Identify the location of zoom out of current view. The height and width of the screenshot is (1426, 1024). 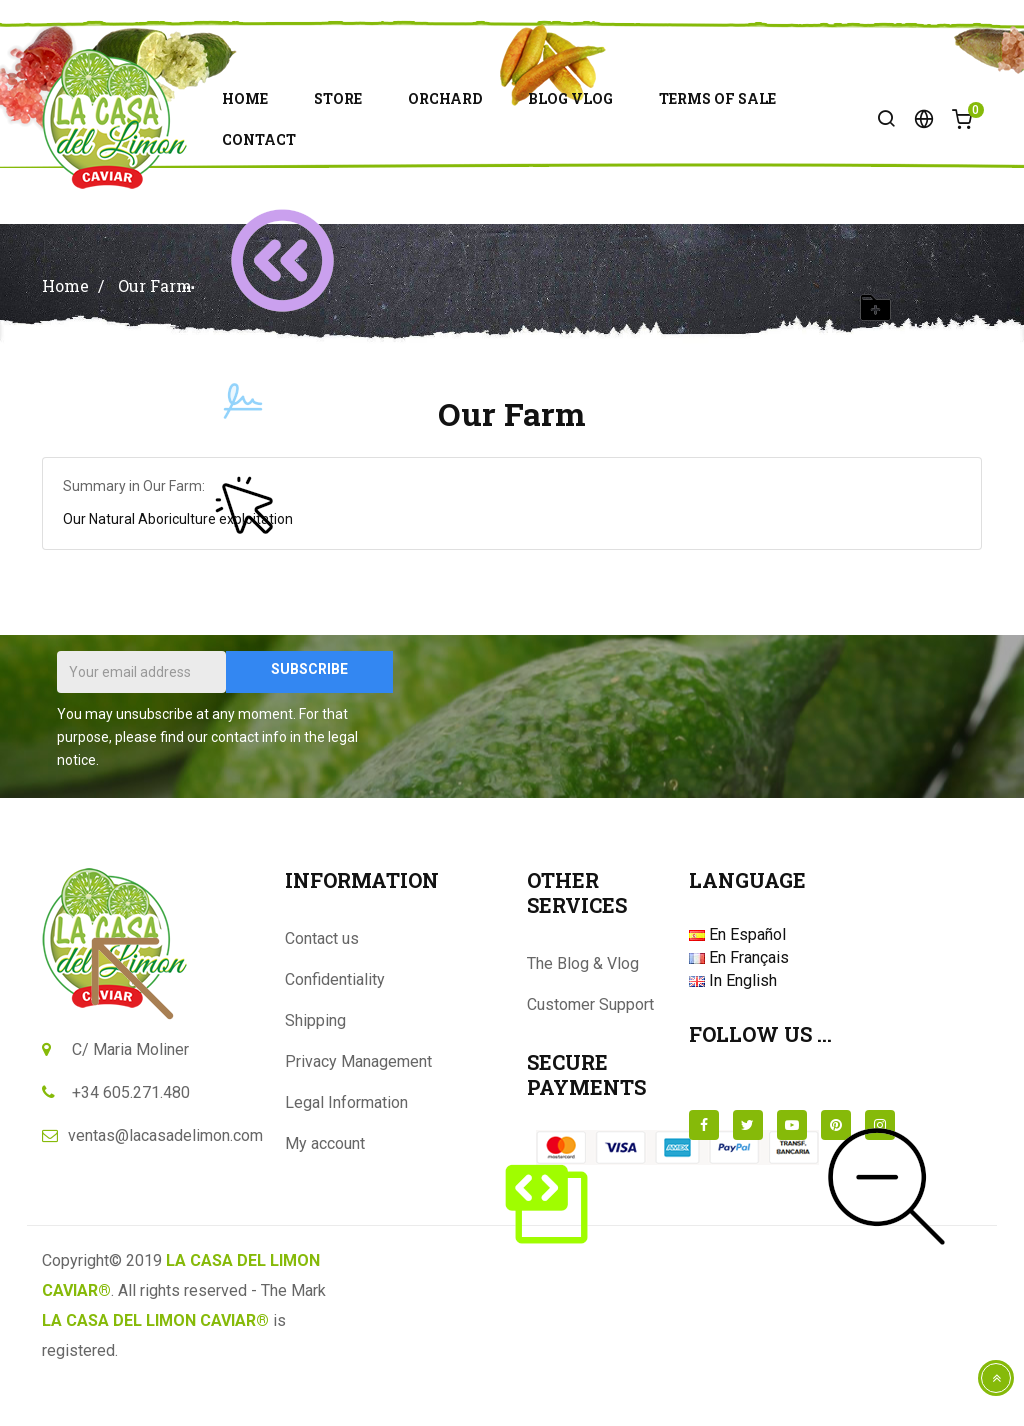
(886, 1186).